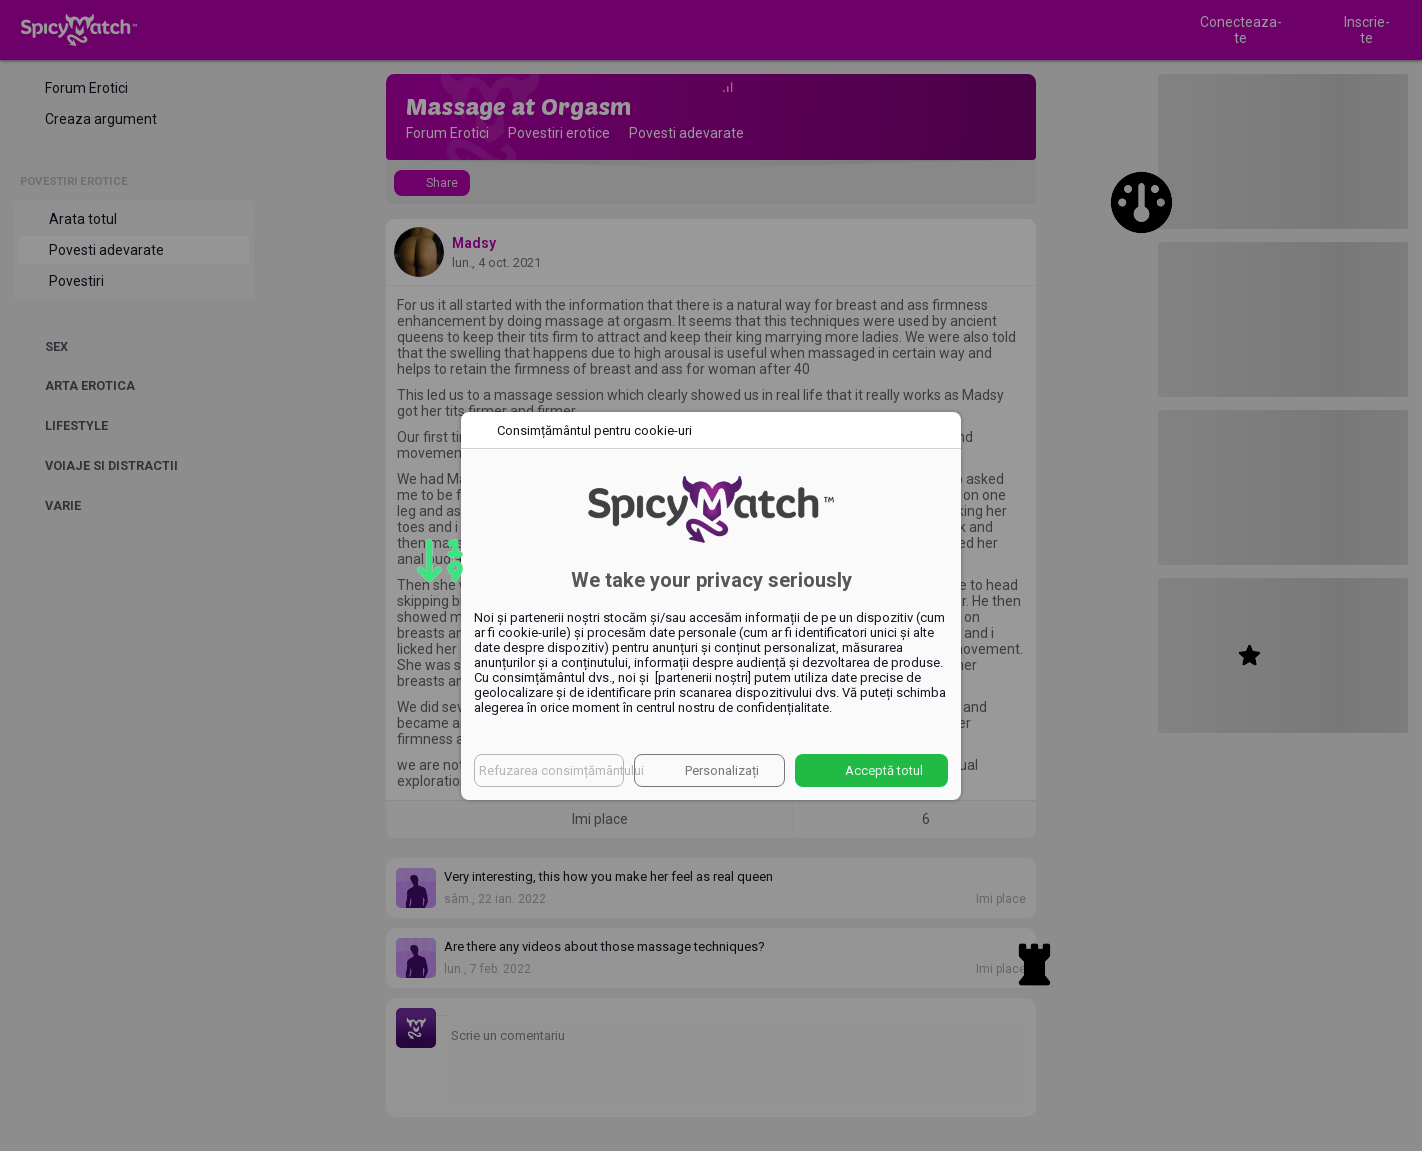  Describe the element at coordinates (441, 560) in the screenshot. I see `sort items in ascending numerical order` at that location.